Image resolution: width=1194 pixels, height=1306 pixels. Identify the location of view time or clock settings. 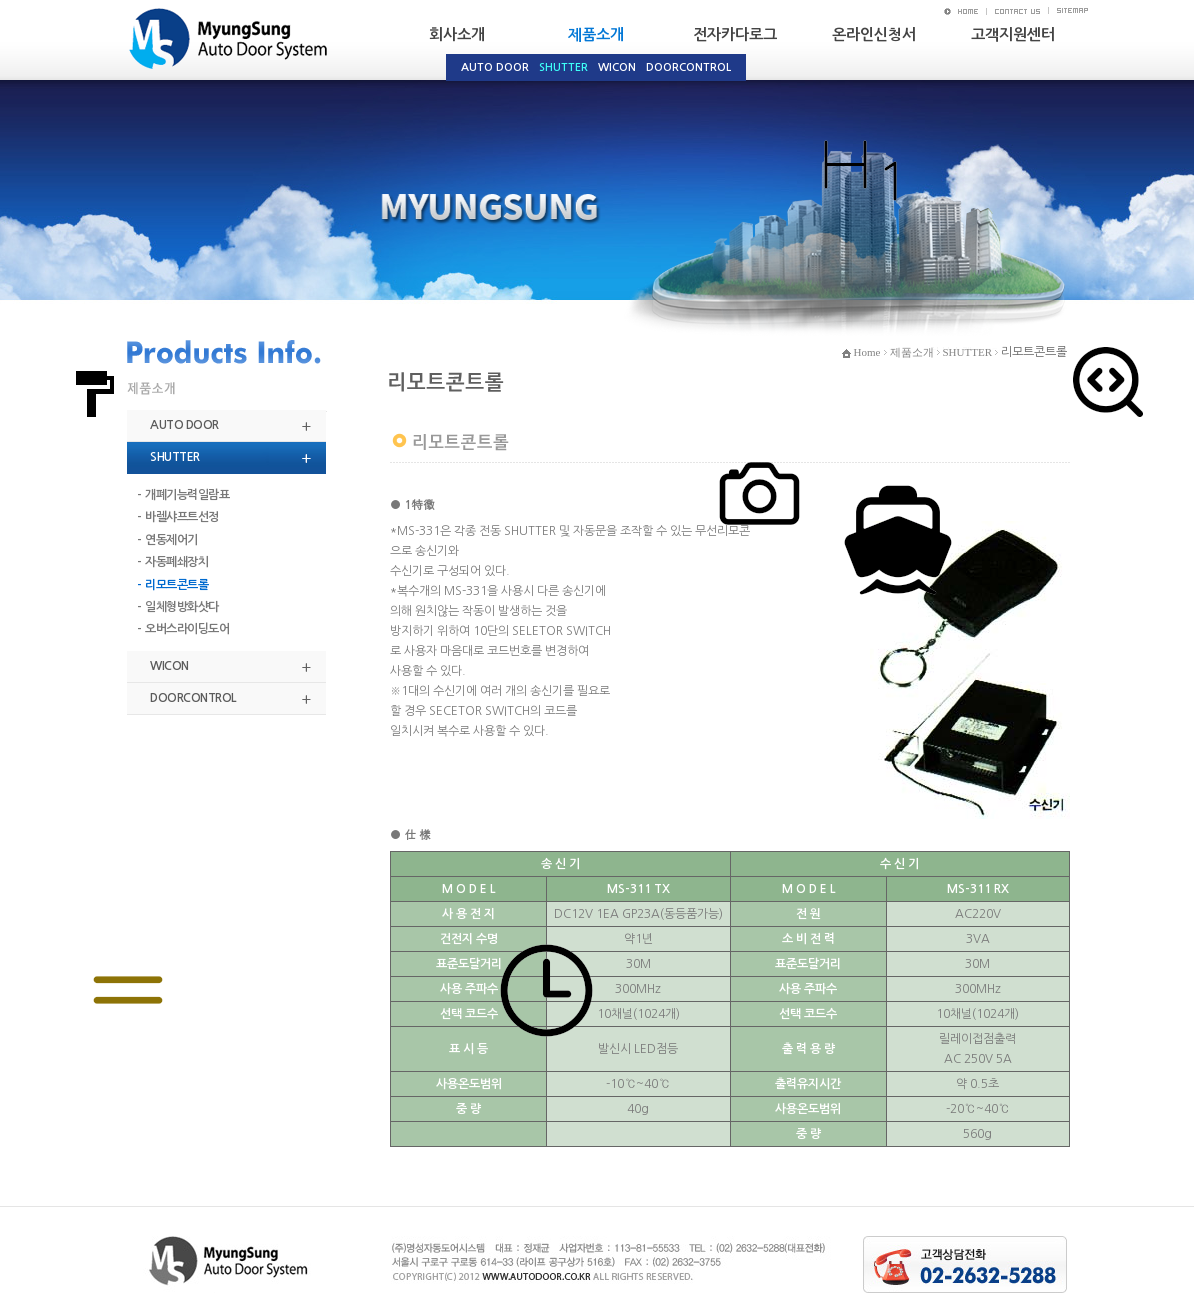
(546, 990).